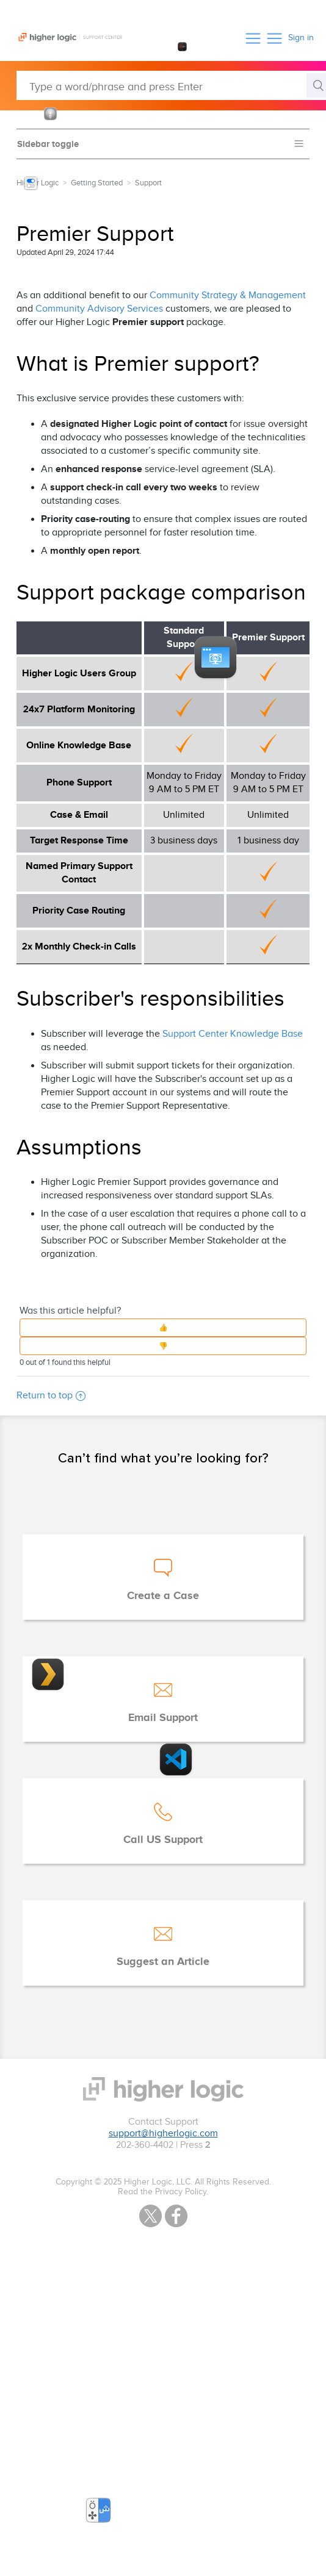 This screenshot has width=326, height=2576. Describe the element at coordinates (176, 1759) in the screenshot. I see `open Visual Studio Code` at that location.